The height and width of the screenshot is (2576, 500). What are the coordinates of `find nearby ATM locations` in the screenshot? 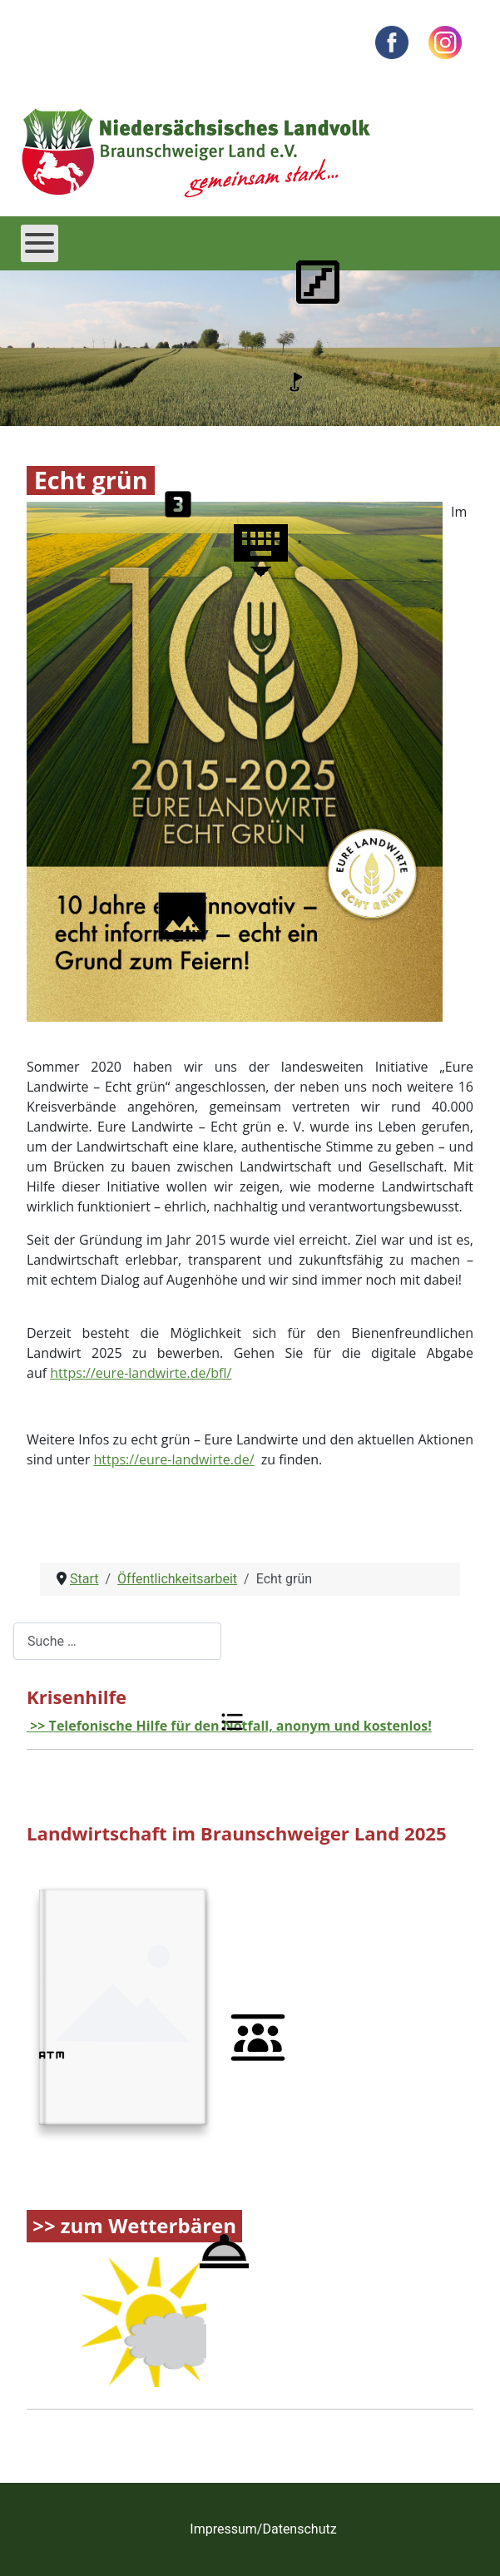 It's located at (52, 2055).